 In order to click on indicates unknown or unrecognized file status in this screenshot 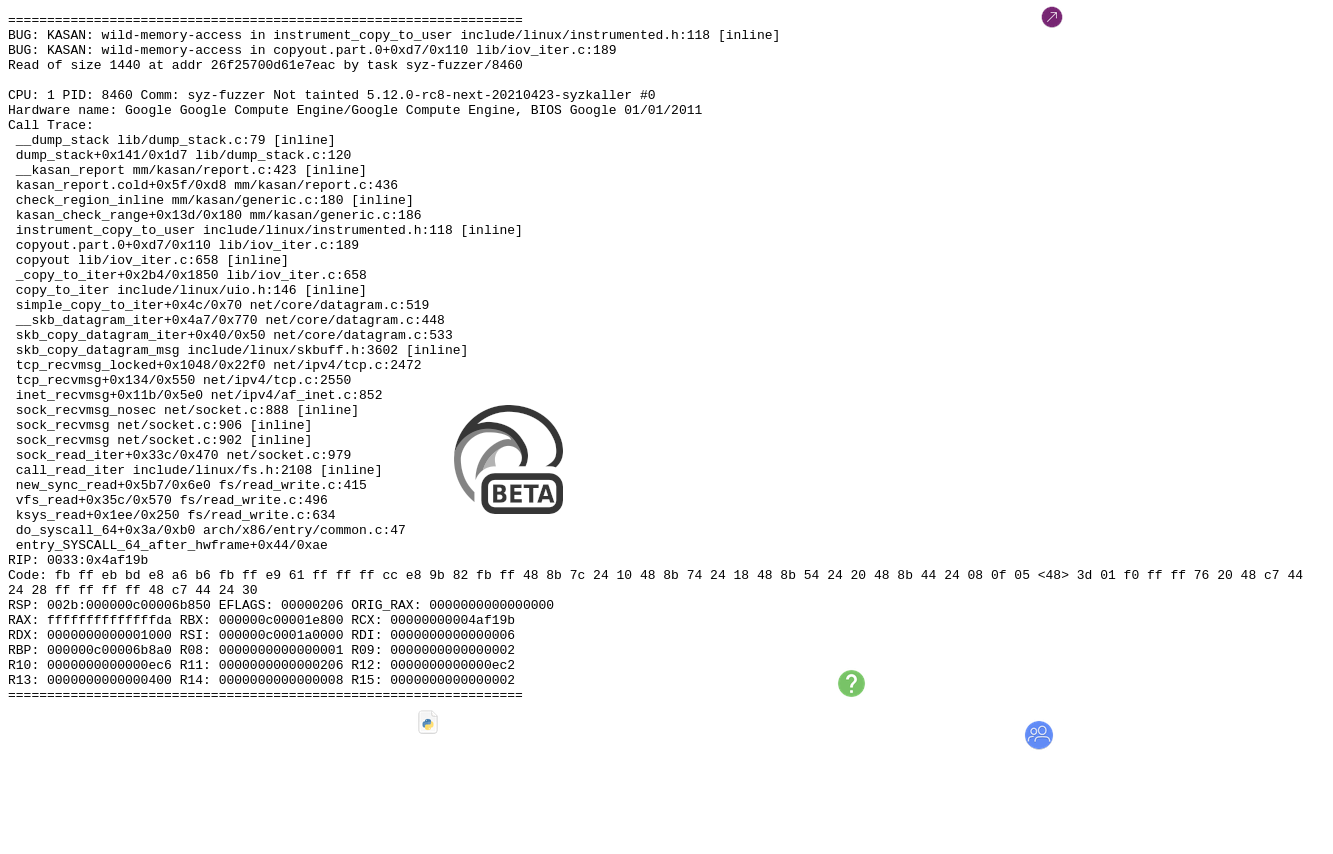, I will do `click(851, 683)`.